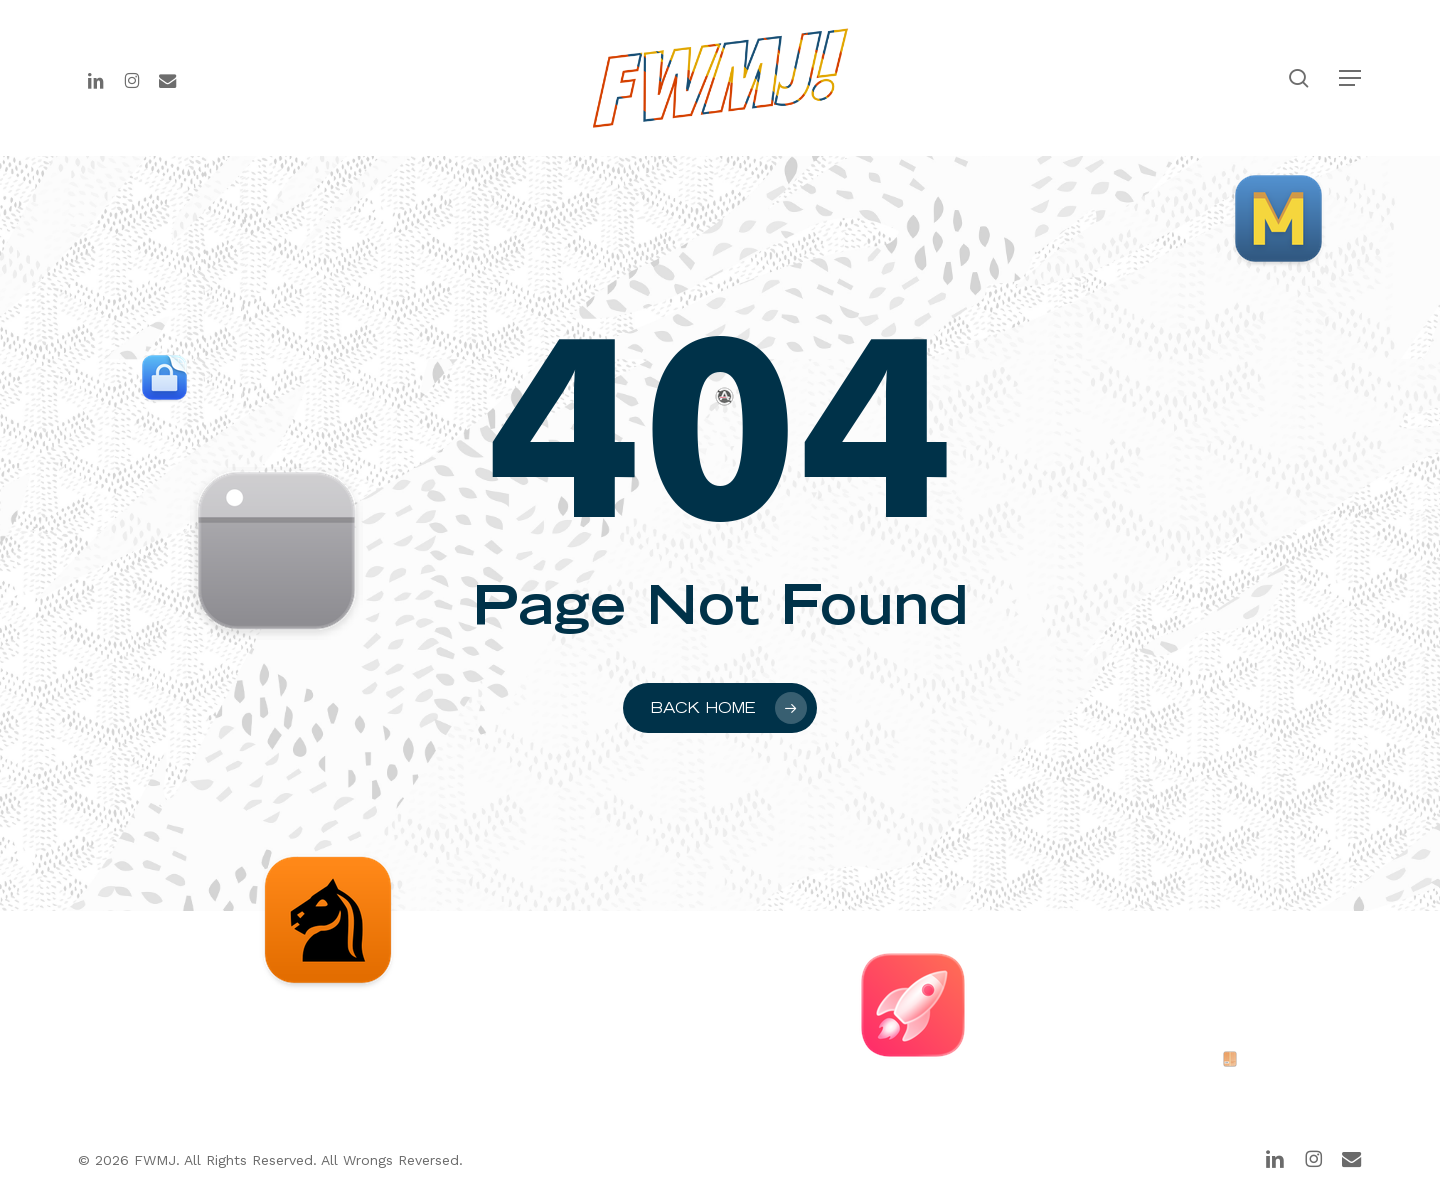  Describe the element at coordinates (276, 553) in the screenshot. I see `access window management settings` at that location.